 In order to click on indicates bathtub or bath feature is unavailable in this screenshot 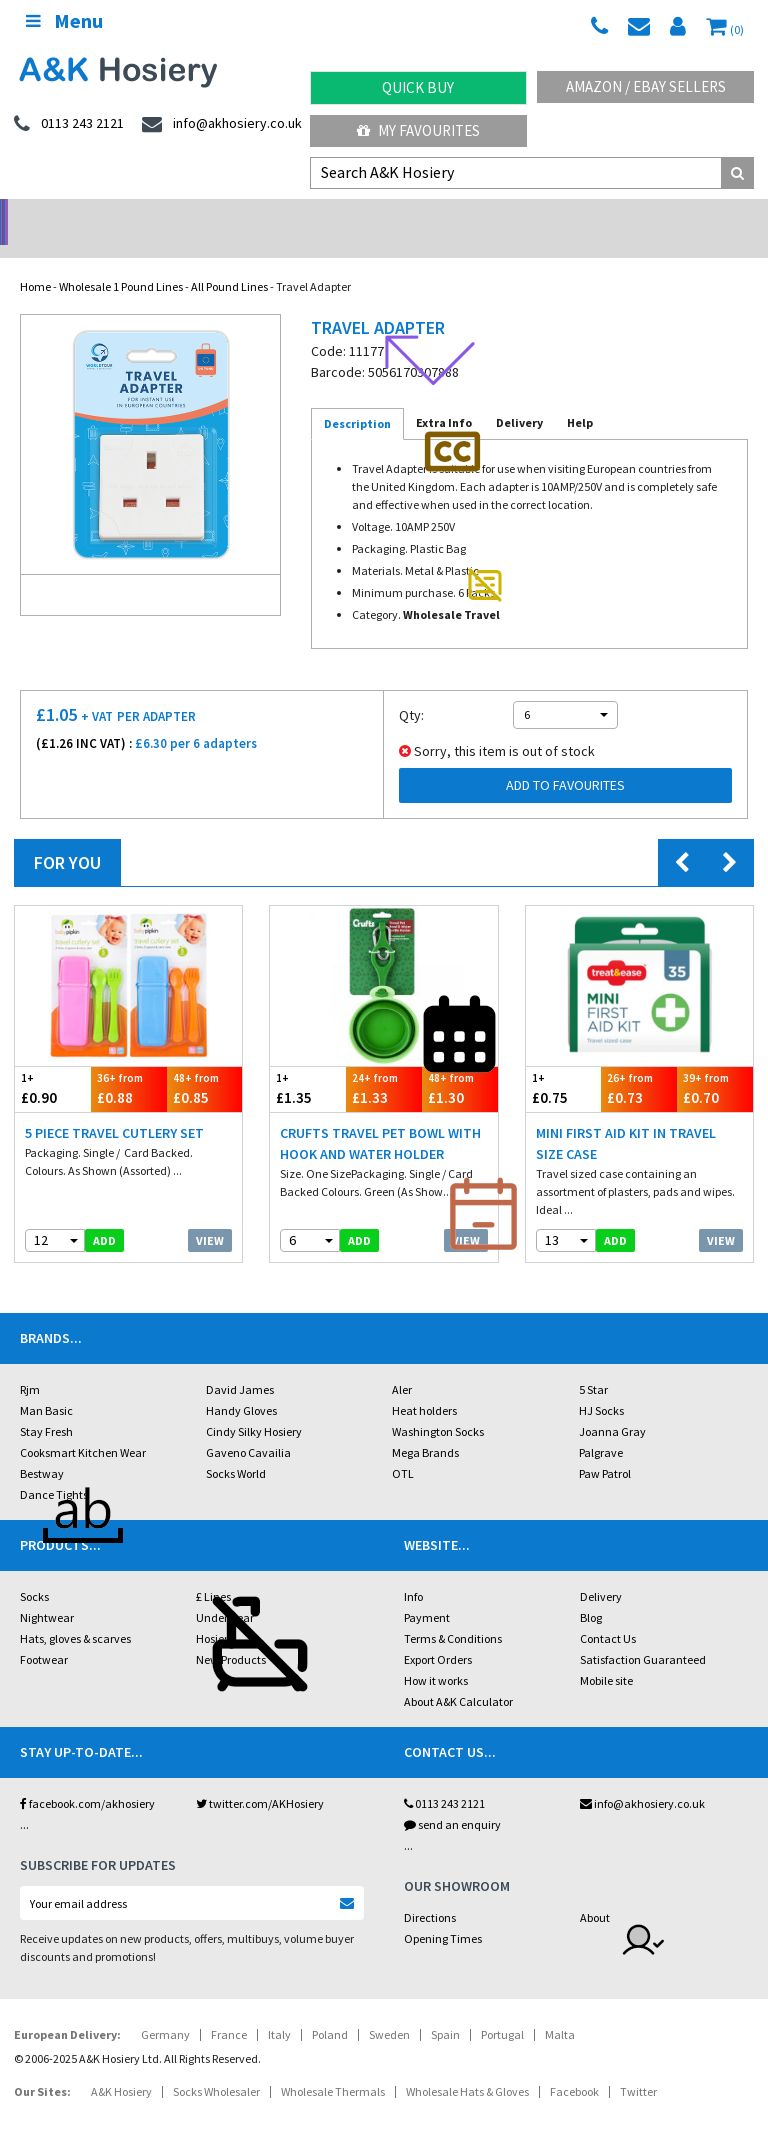, I will do `click(260, 1644)`.